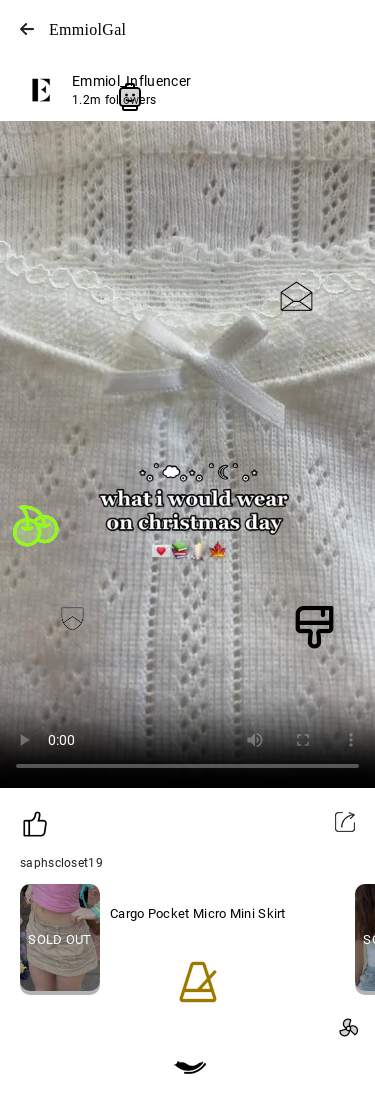 This screenshot has height=1119, width=375. Describe the element at coordinates (72, 617) in the screenshot. I see `access security or protection settings` at that location.